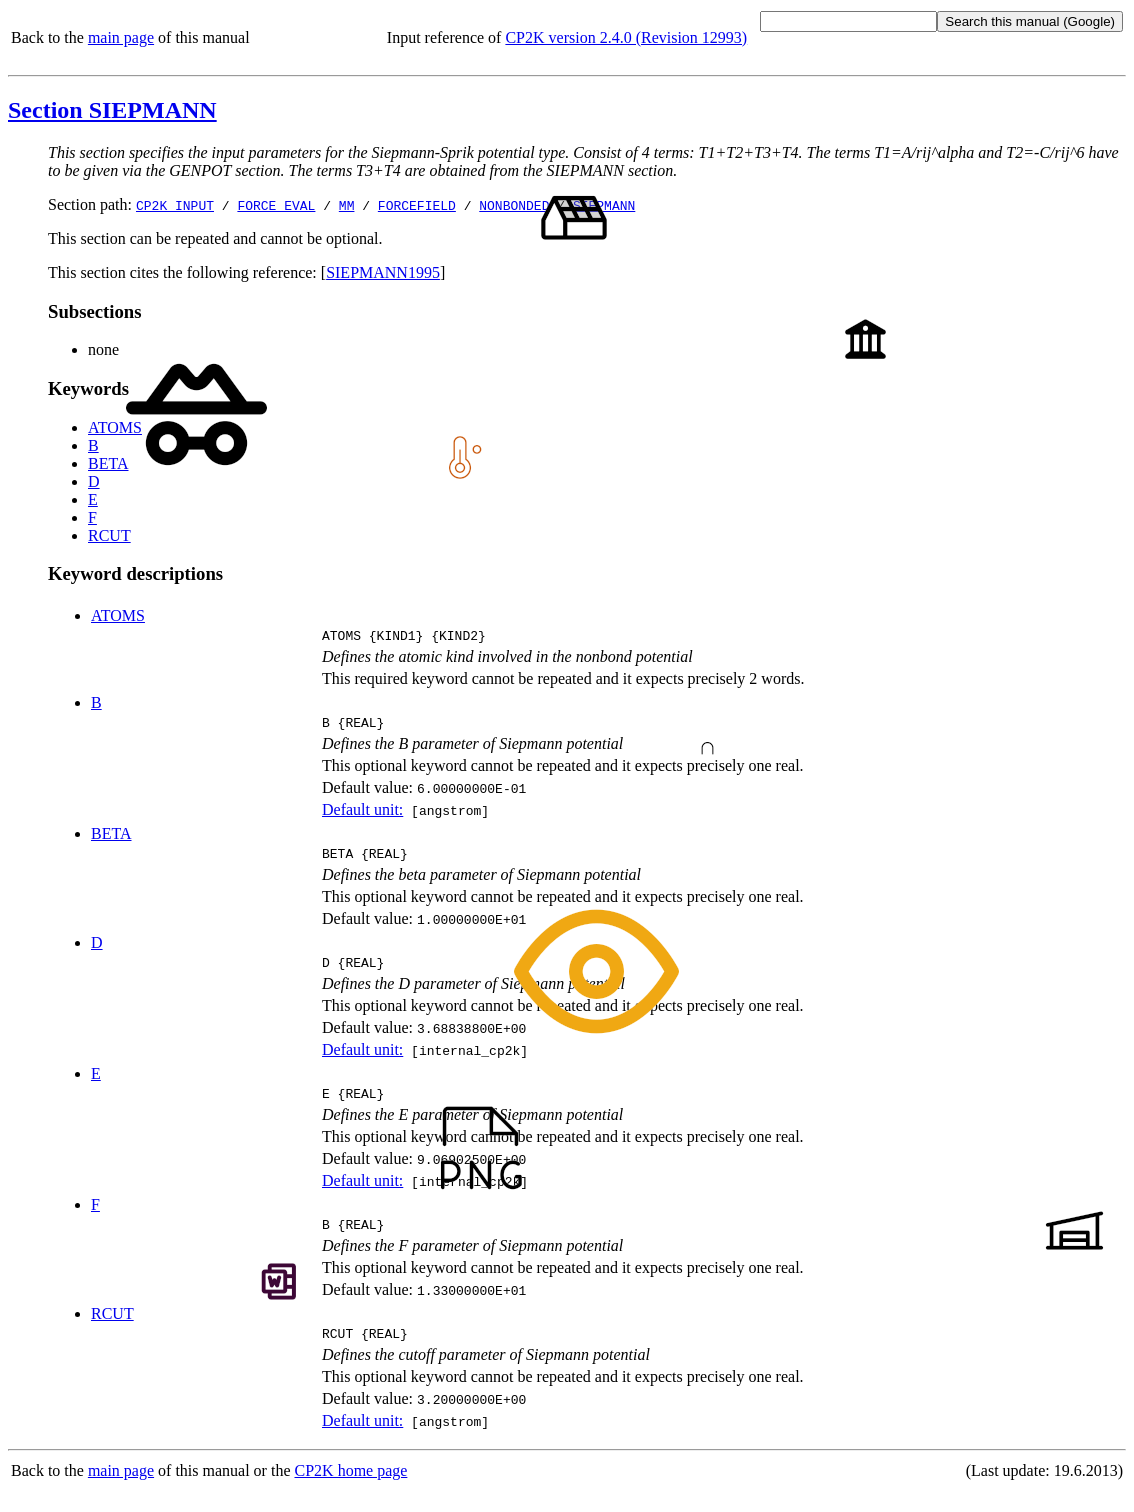 The height and width of the screenshot is (1512, 1134). Describe the element at coordinates (1074, 1232) in the screenshot. I see `access warehouse or storage management` at that location.